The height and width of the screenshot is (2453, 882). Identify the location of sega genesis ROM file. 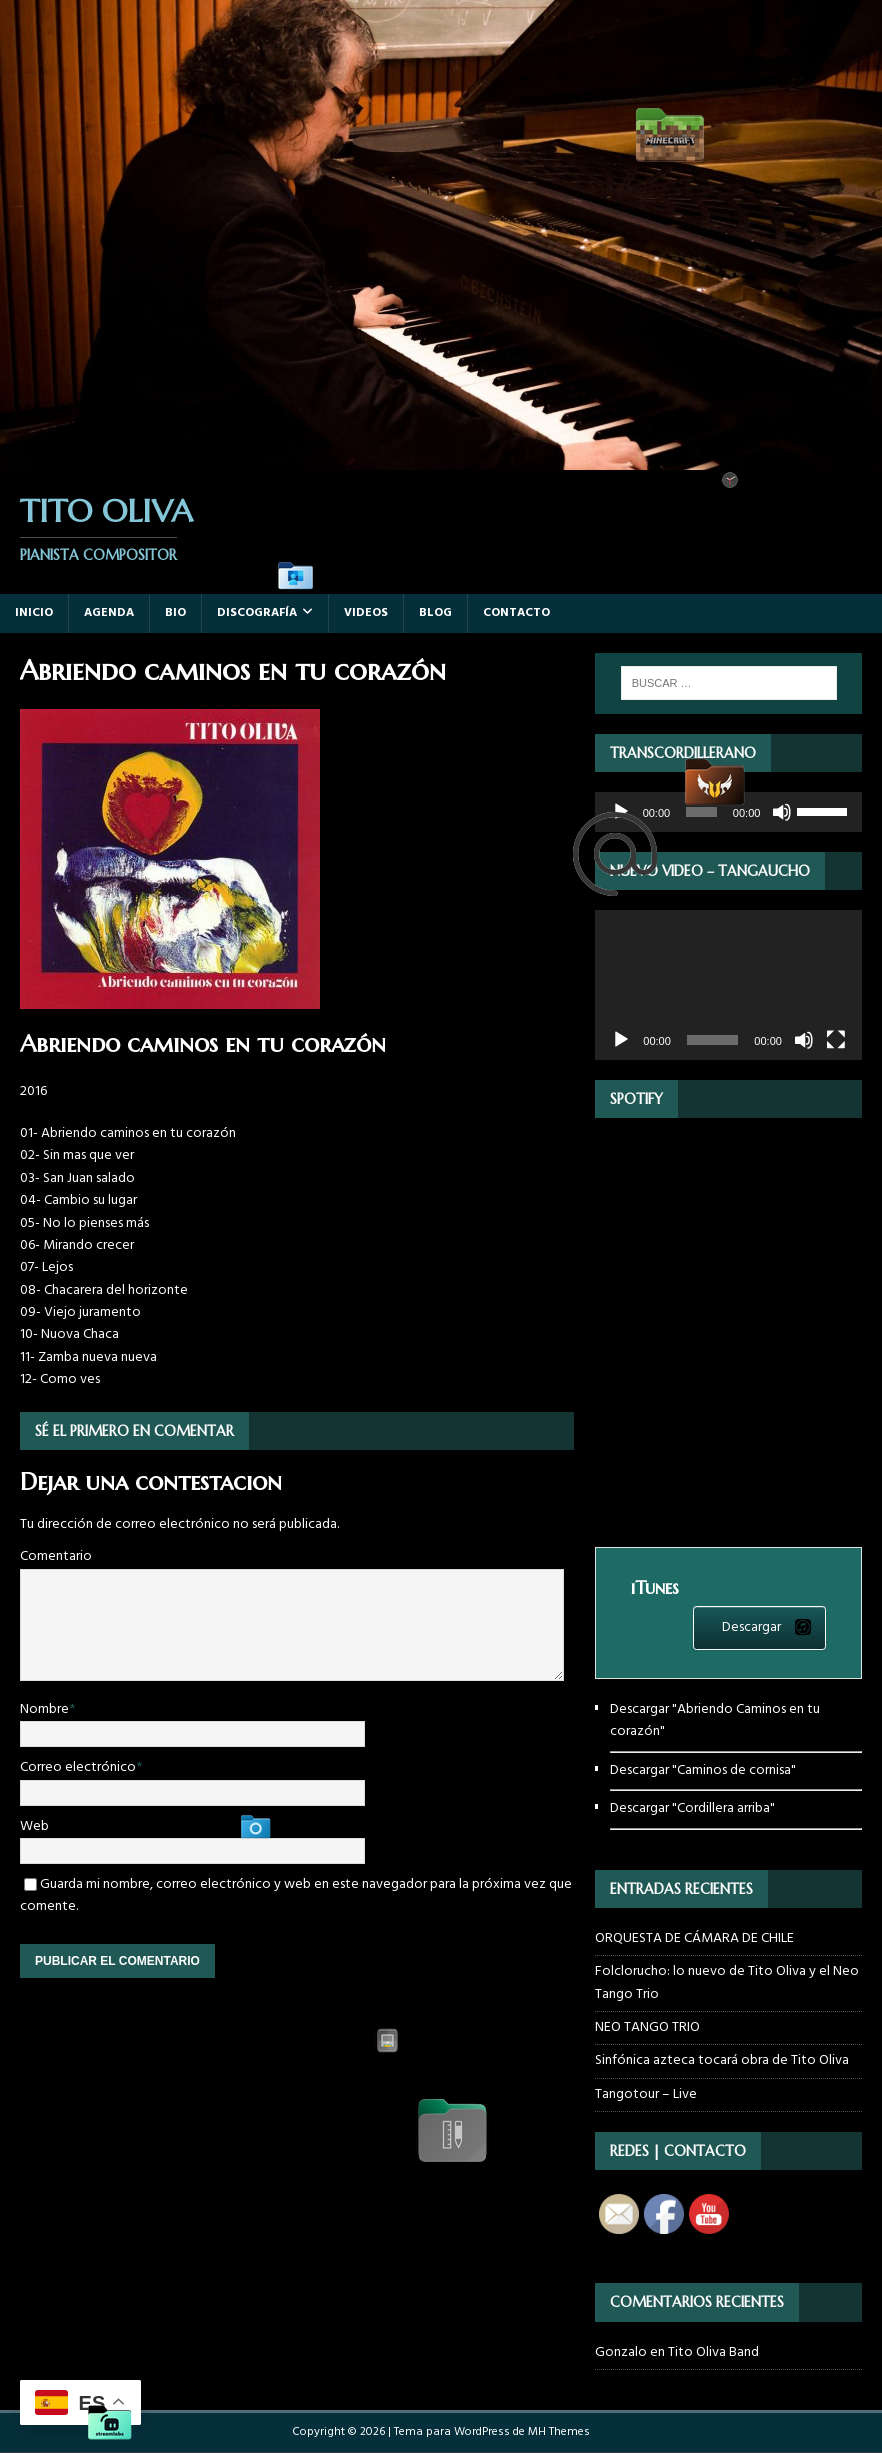
(387, 2040).